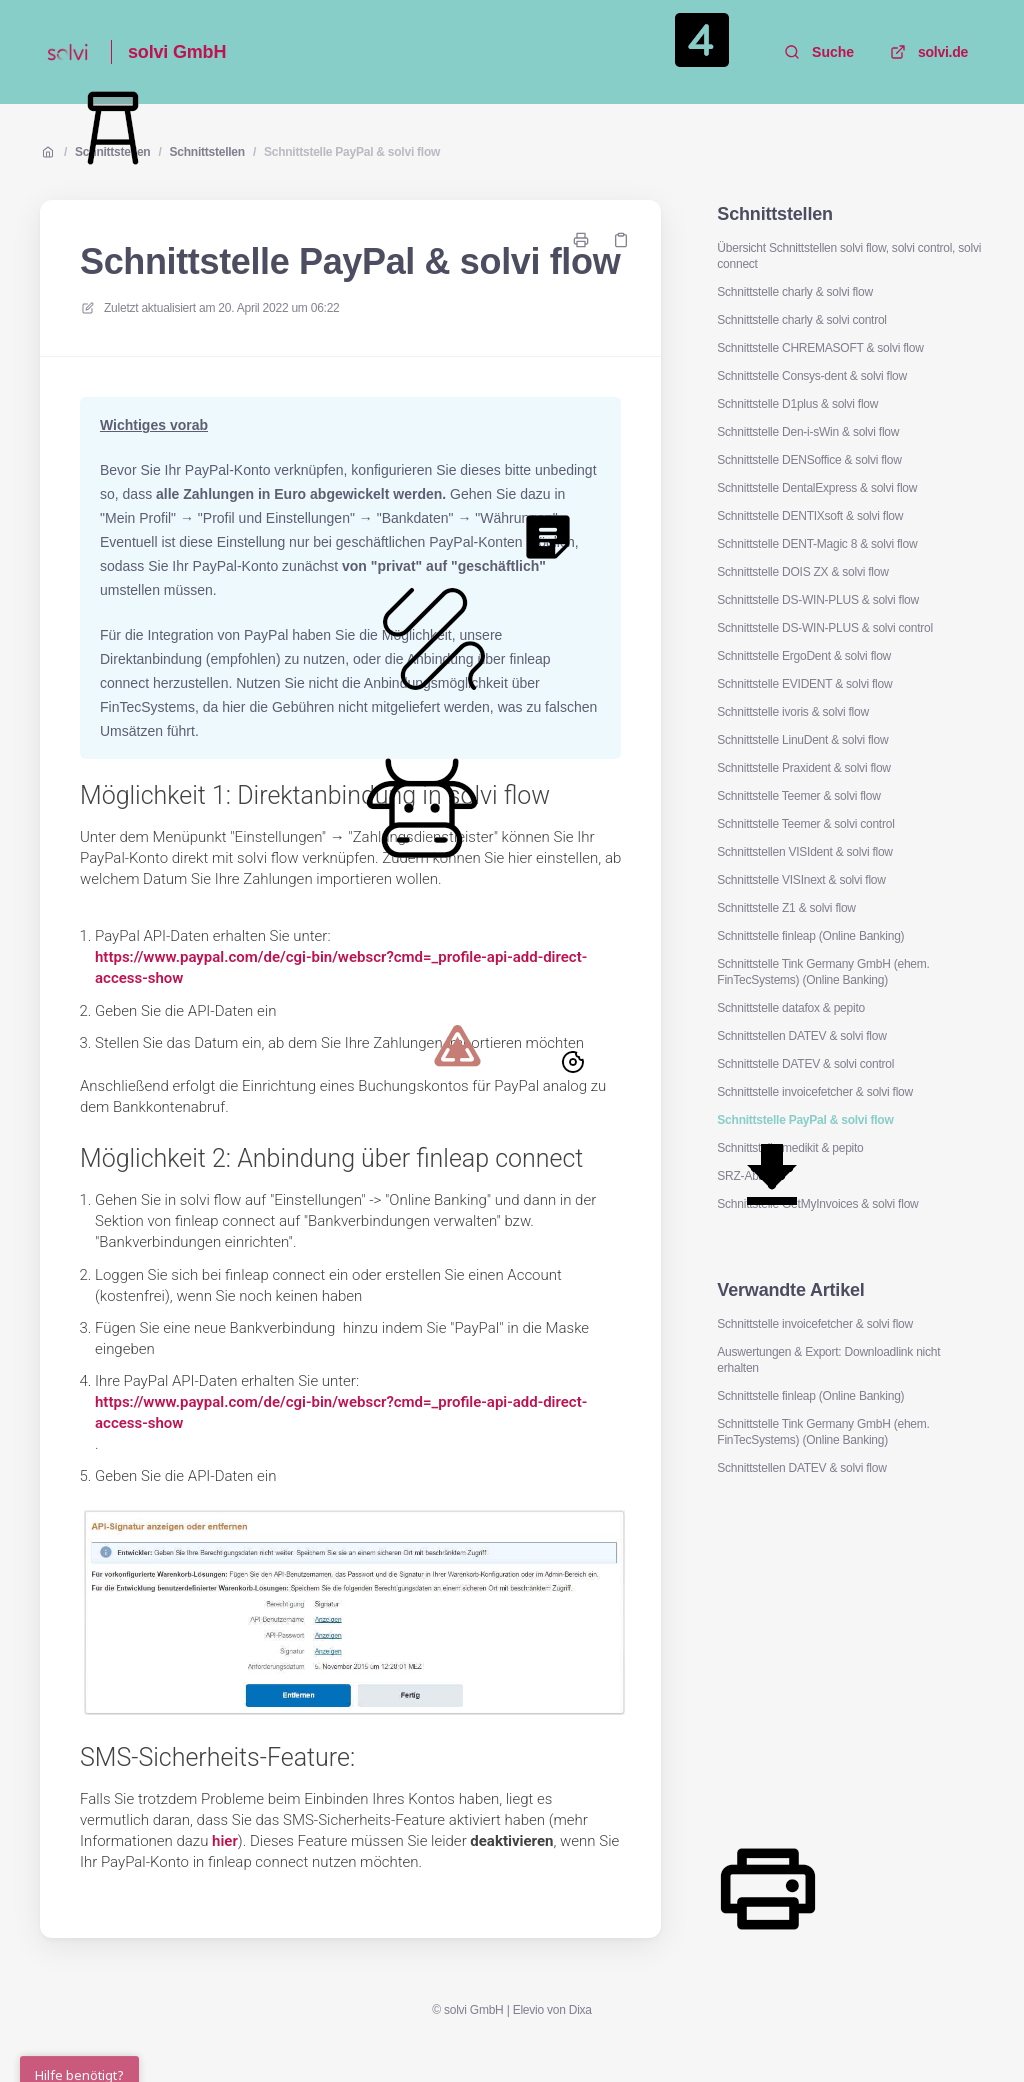  Describe the element at coordinates (434, 639) in the screenshot. I see `access freehand drawing or annotation tools` at that location.